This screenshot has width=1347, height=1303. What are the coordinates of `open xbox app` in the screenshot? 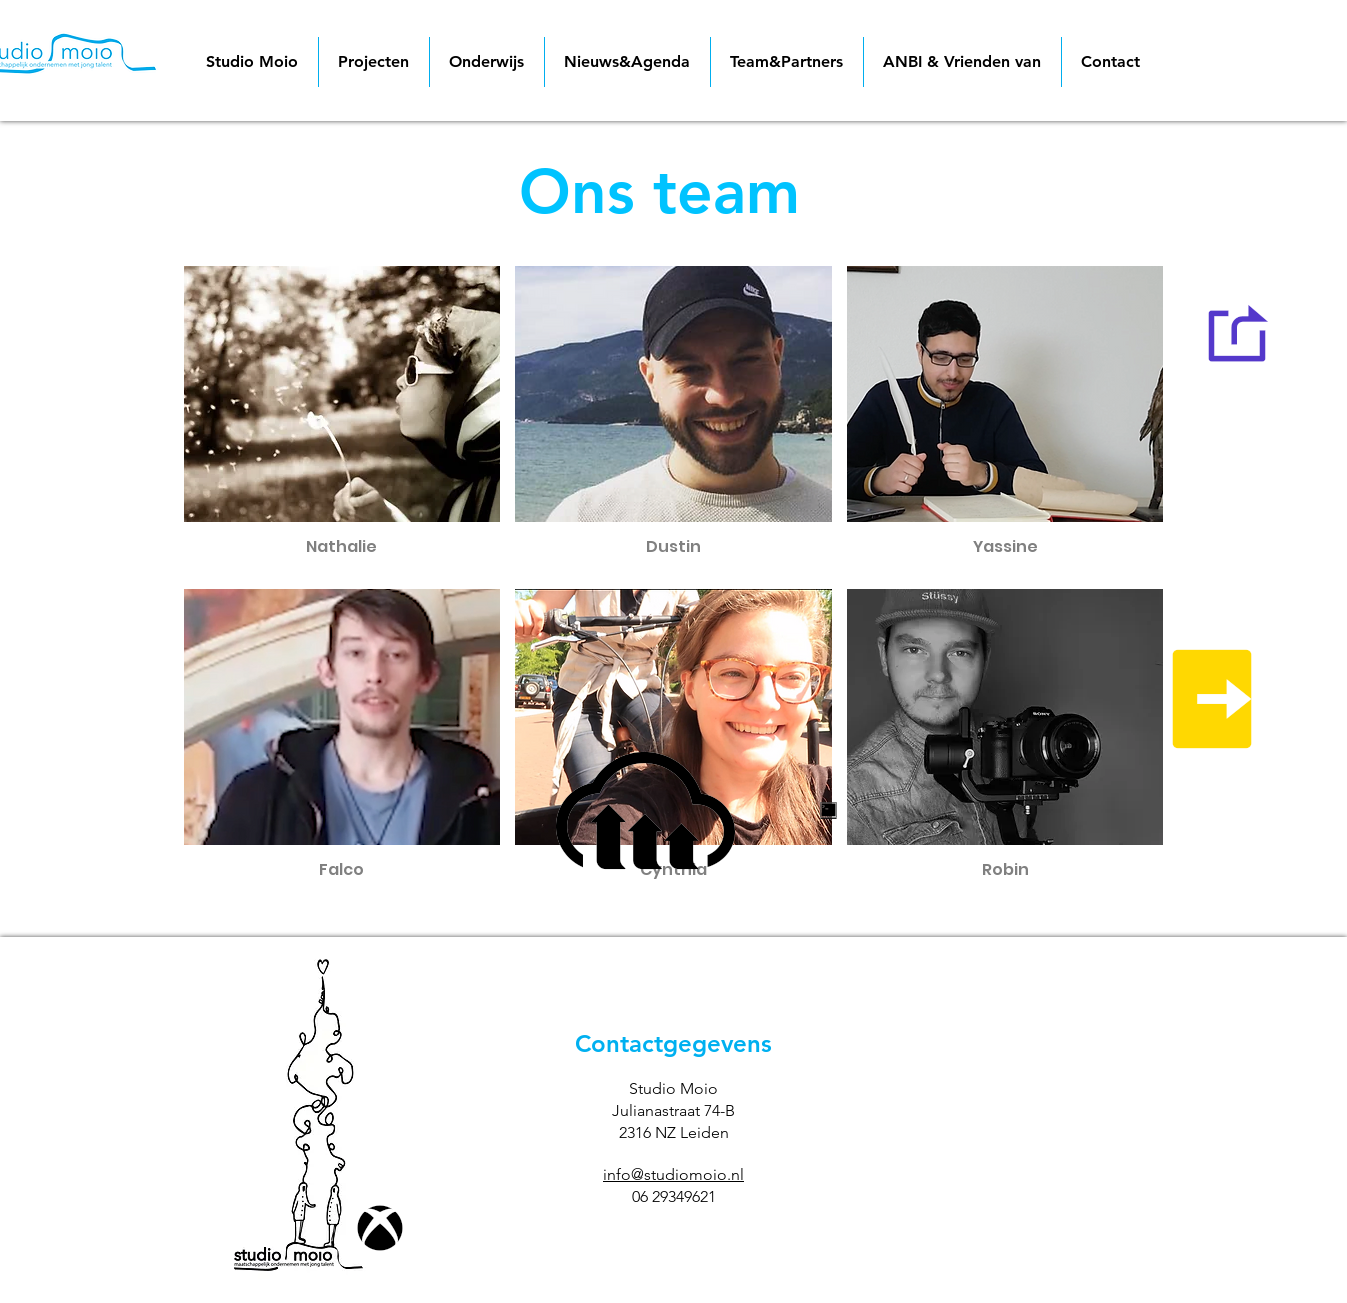 It's located at (380, 1228).